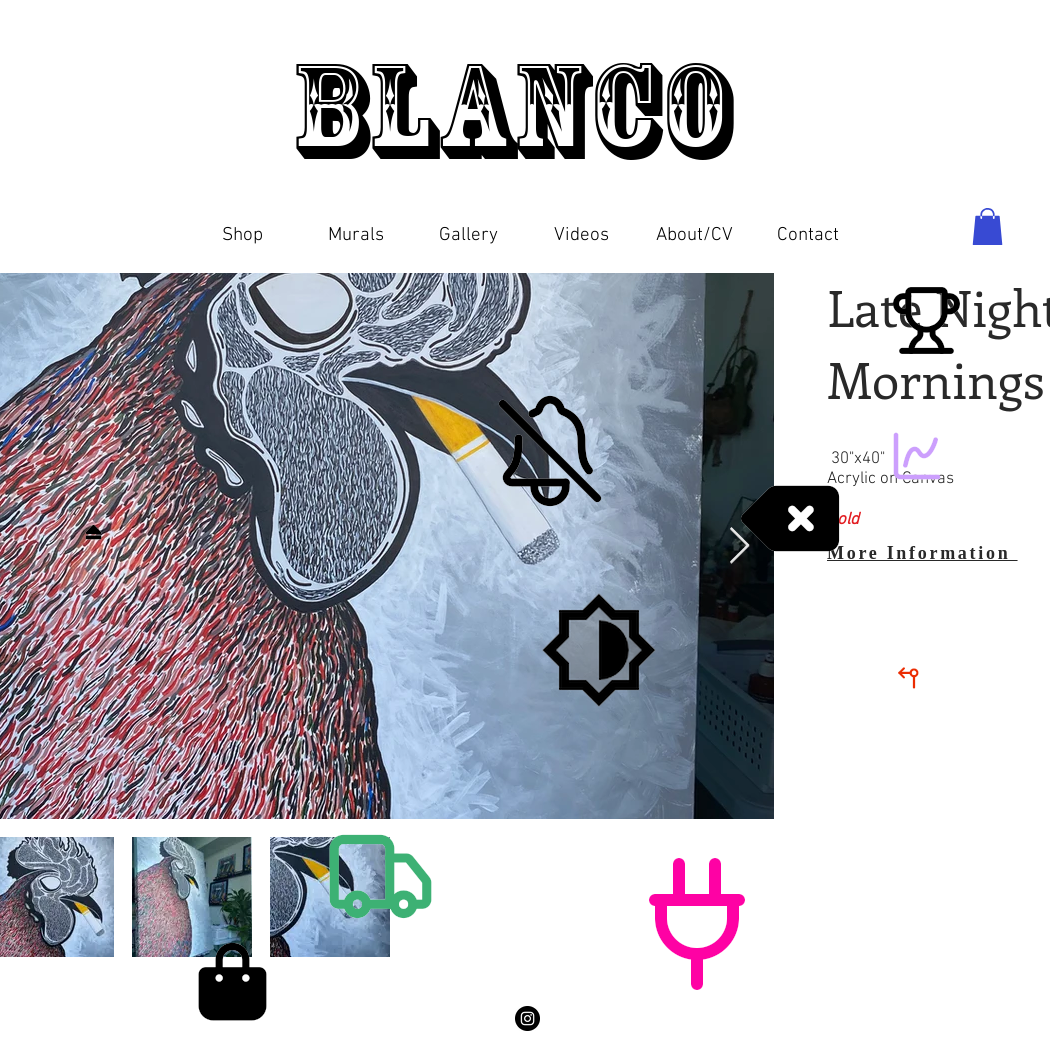 The width and height of the screenshot is (1050, 1051). Describe the element at coordinates (93, 533) in the screenshot. I see `eject a disc or removable media` at that location.